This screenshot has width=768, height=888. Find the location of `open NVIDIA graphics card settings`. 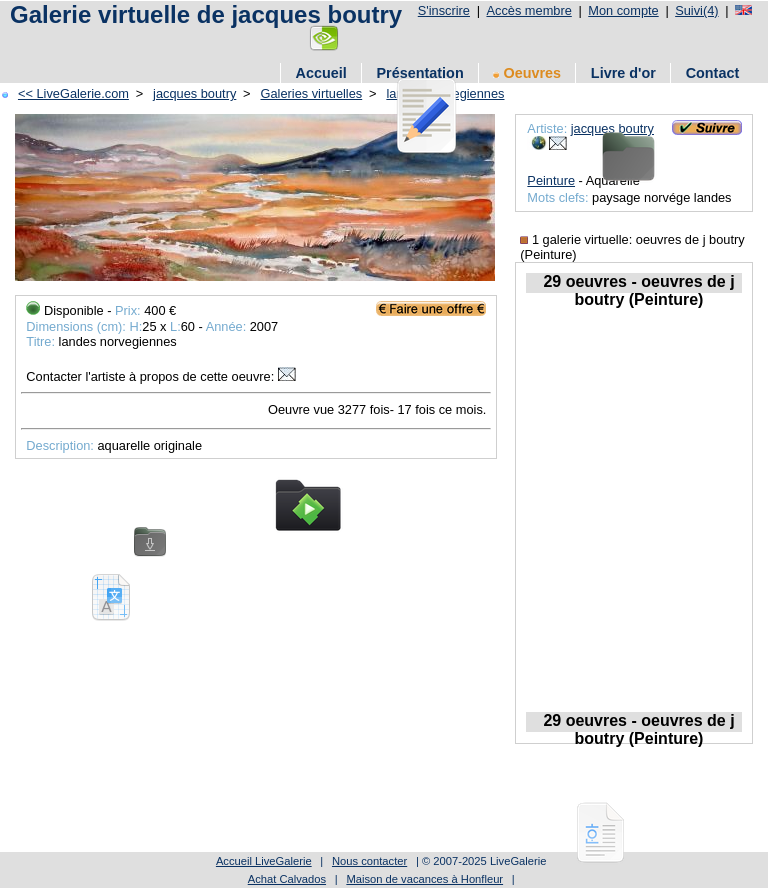

open NVIDIA graphics card settings is located at coordinates (324, 38).